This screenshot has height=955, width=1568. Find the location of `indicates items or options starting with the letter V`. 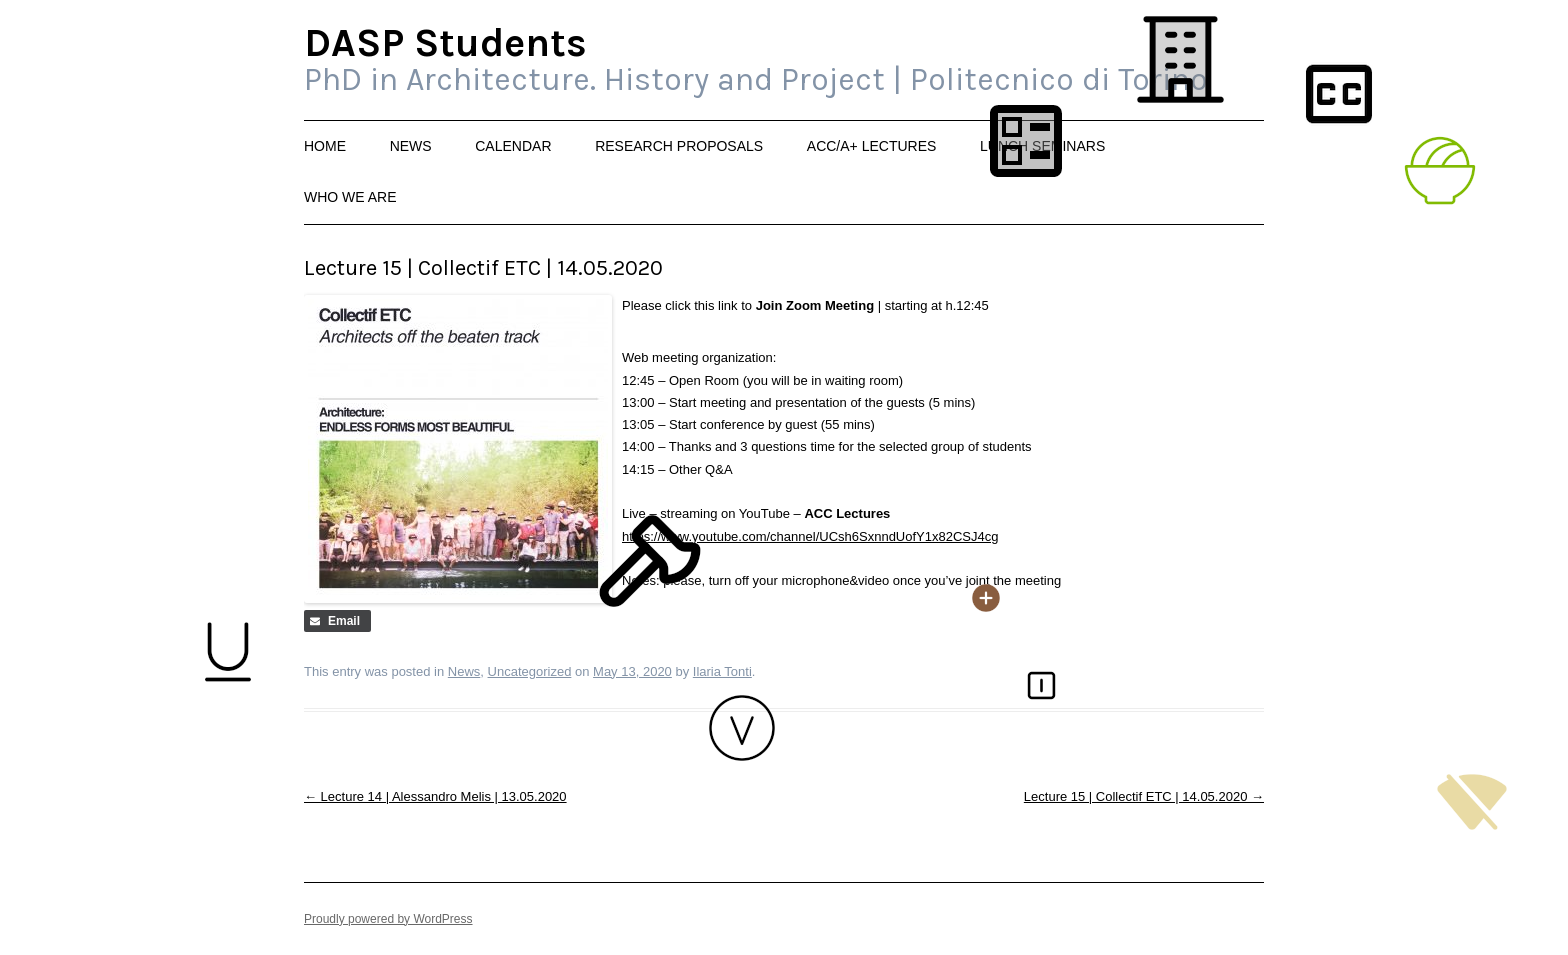

indicates items or options starting with the letter V is located at coordinates (742, 728).